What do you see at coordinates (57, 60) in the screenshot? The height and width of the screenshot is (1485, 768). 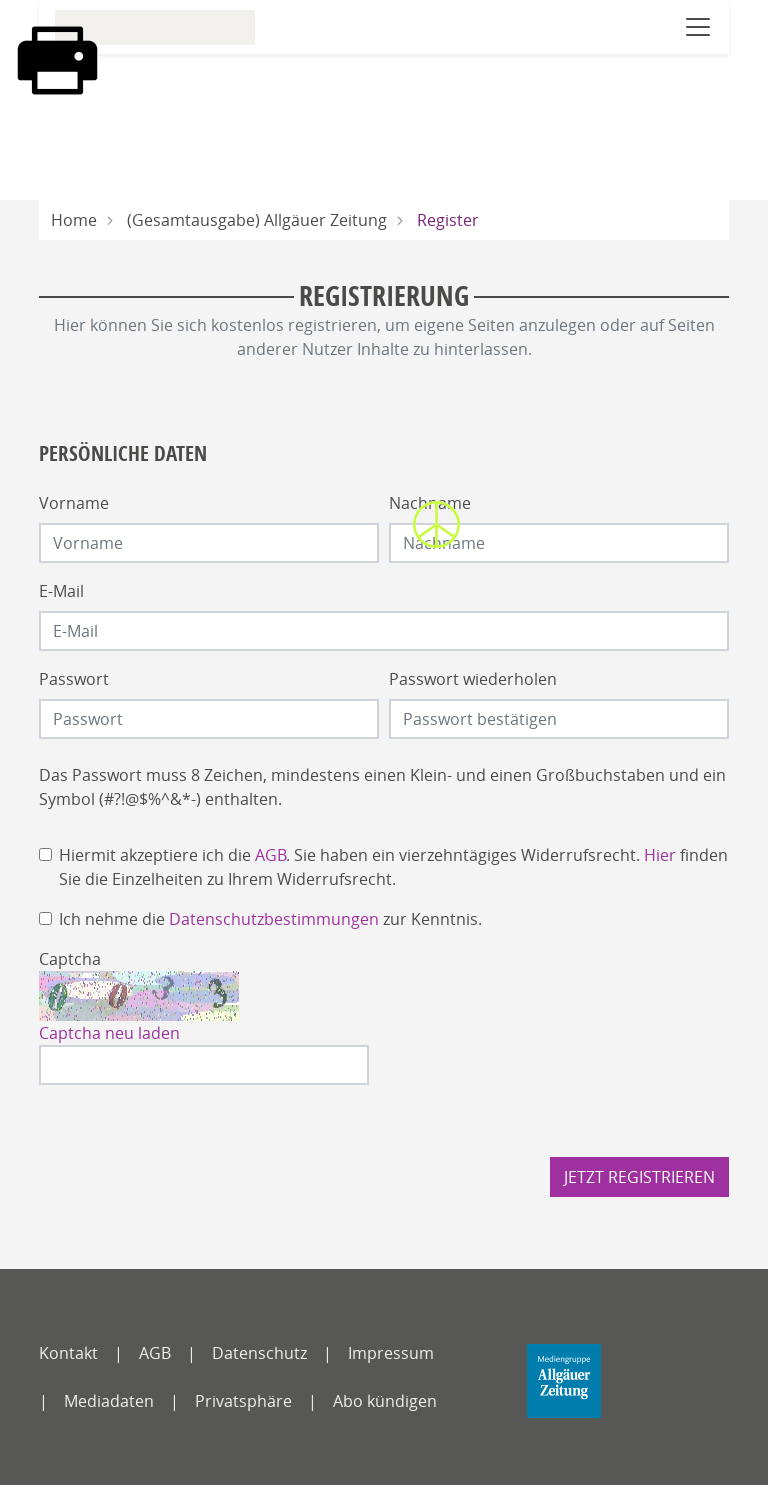 I see `print the current document` at bounding box center [57, 60].